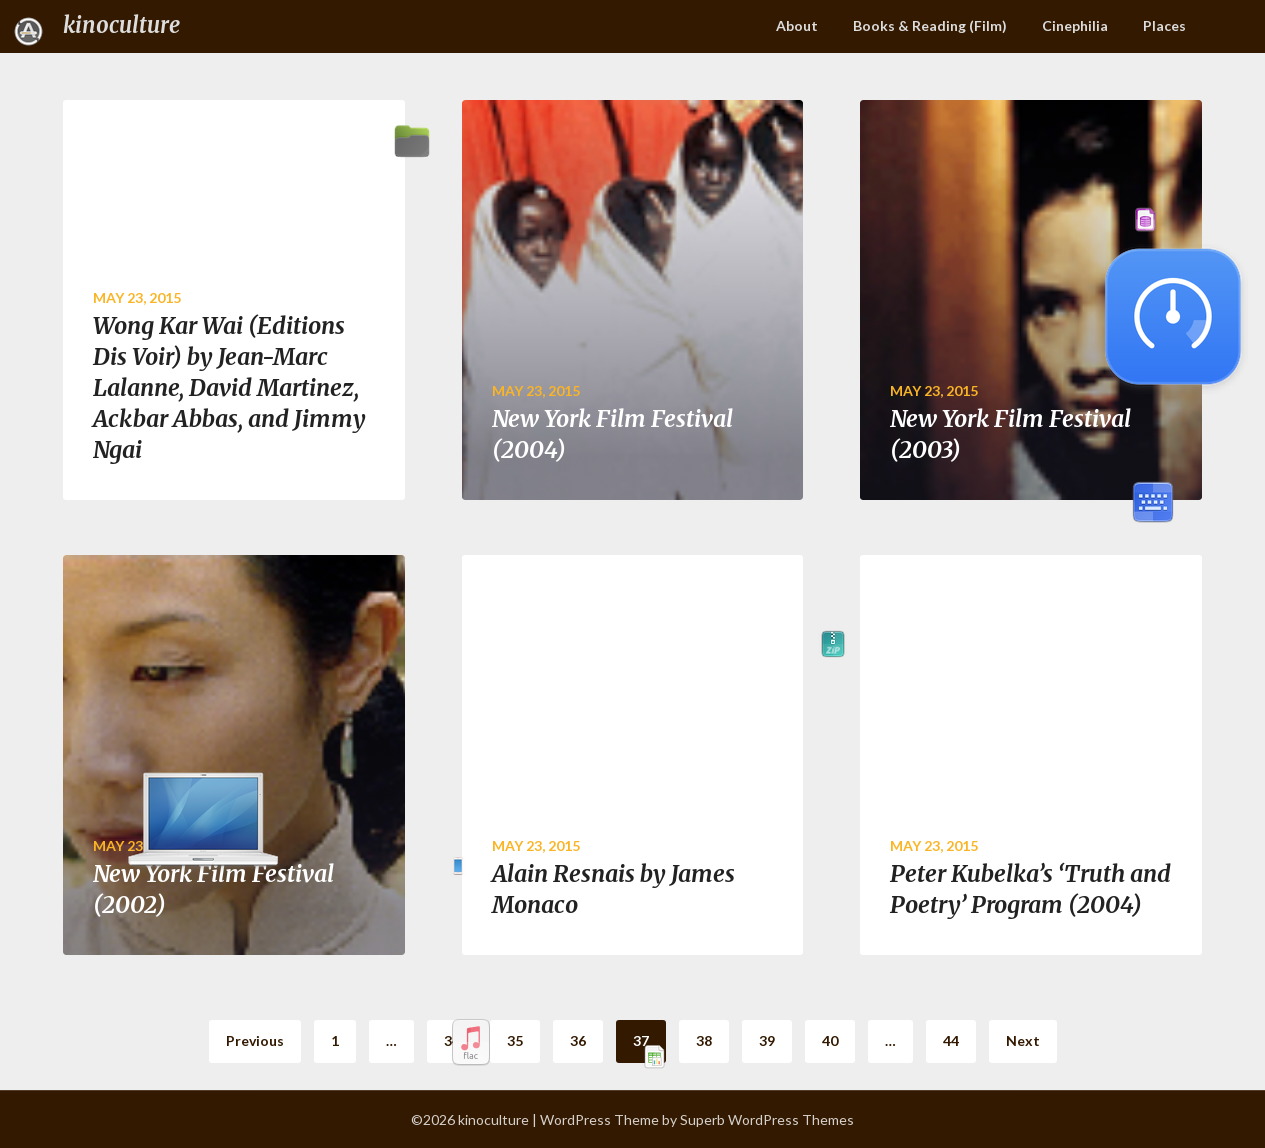 Image resolution: width=1265 pixels, height=1148 pixels. Describe the element at coordinates (1153, 502) in the screenshot. I see `access peripheral device settings` at that location.